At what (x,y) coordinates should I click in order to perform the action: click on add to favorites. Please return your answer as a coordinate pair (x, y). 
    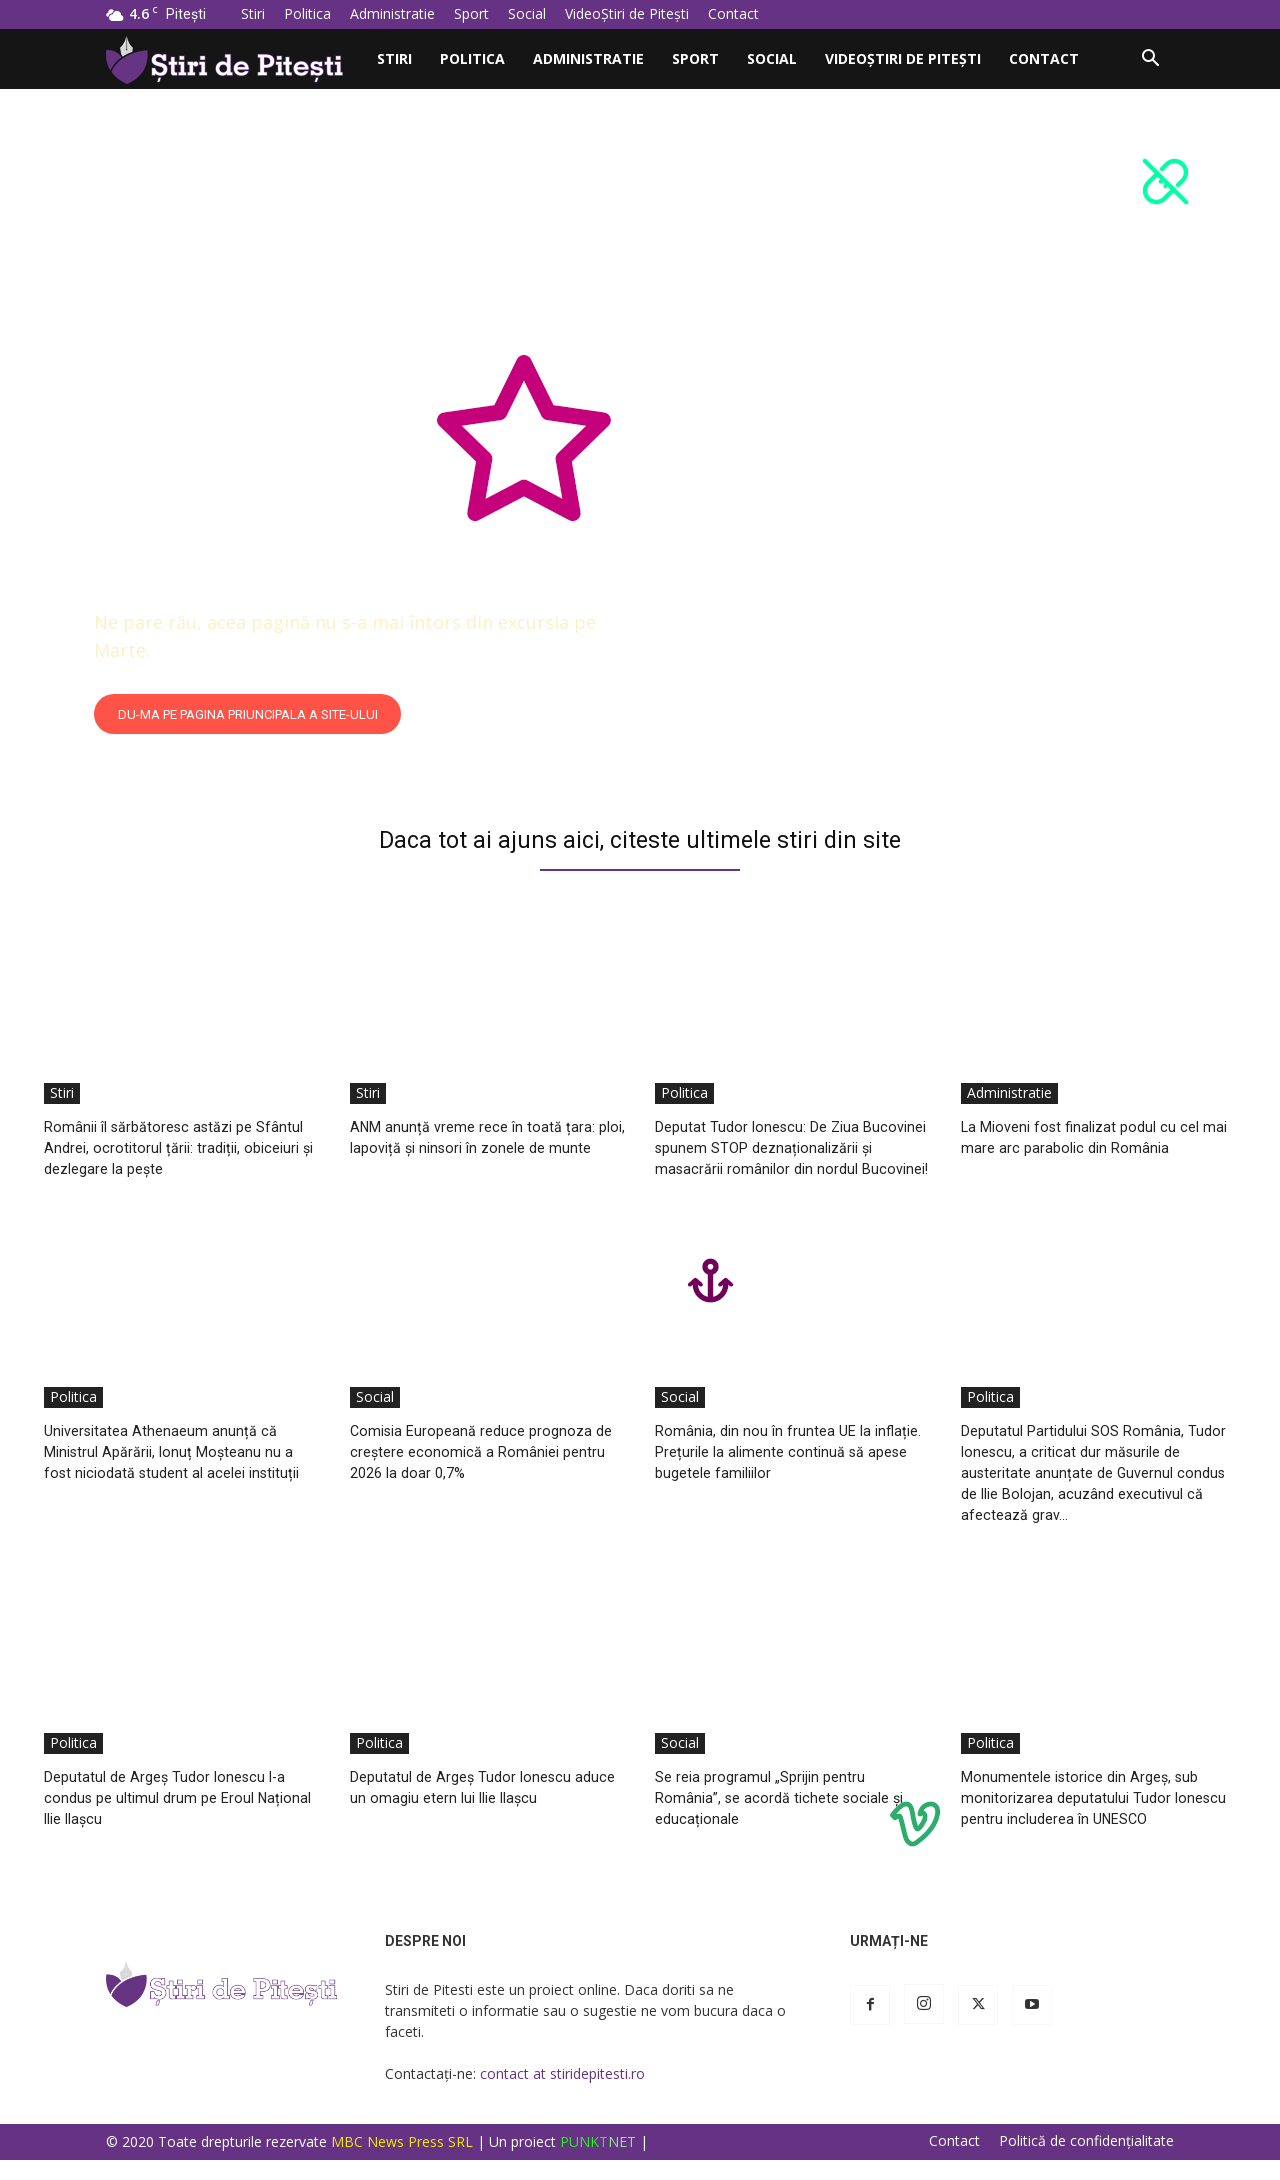
    Looking at the image, I should click on (524, 442).